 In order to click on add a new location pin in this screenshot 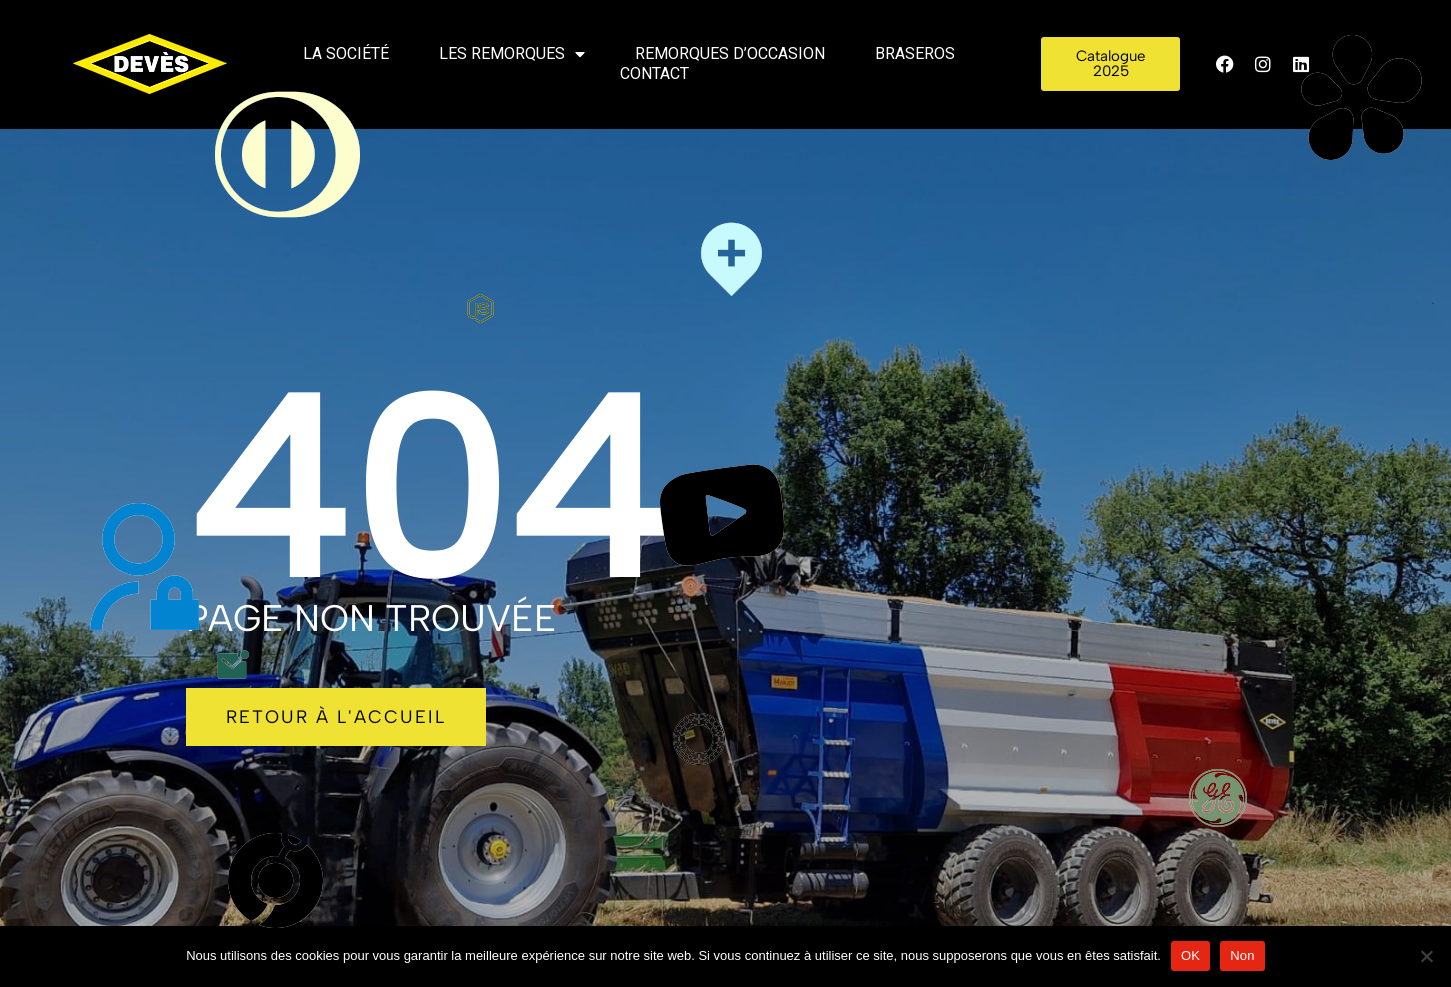, I will do `click(731, 256)`.